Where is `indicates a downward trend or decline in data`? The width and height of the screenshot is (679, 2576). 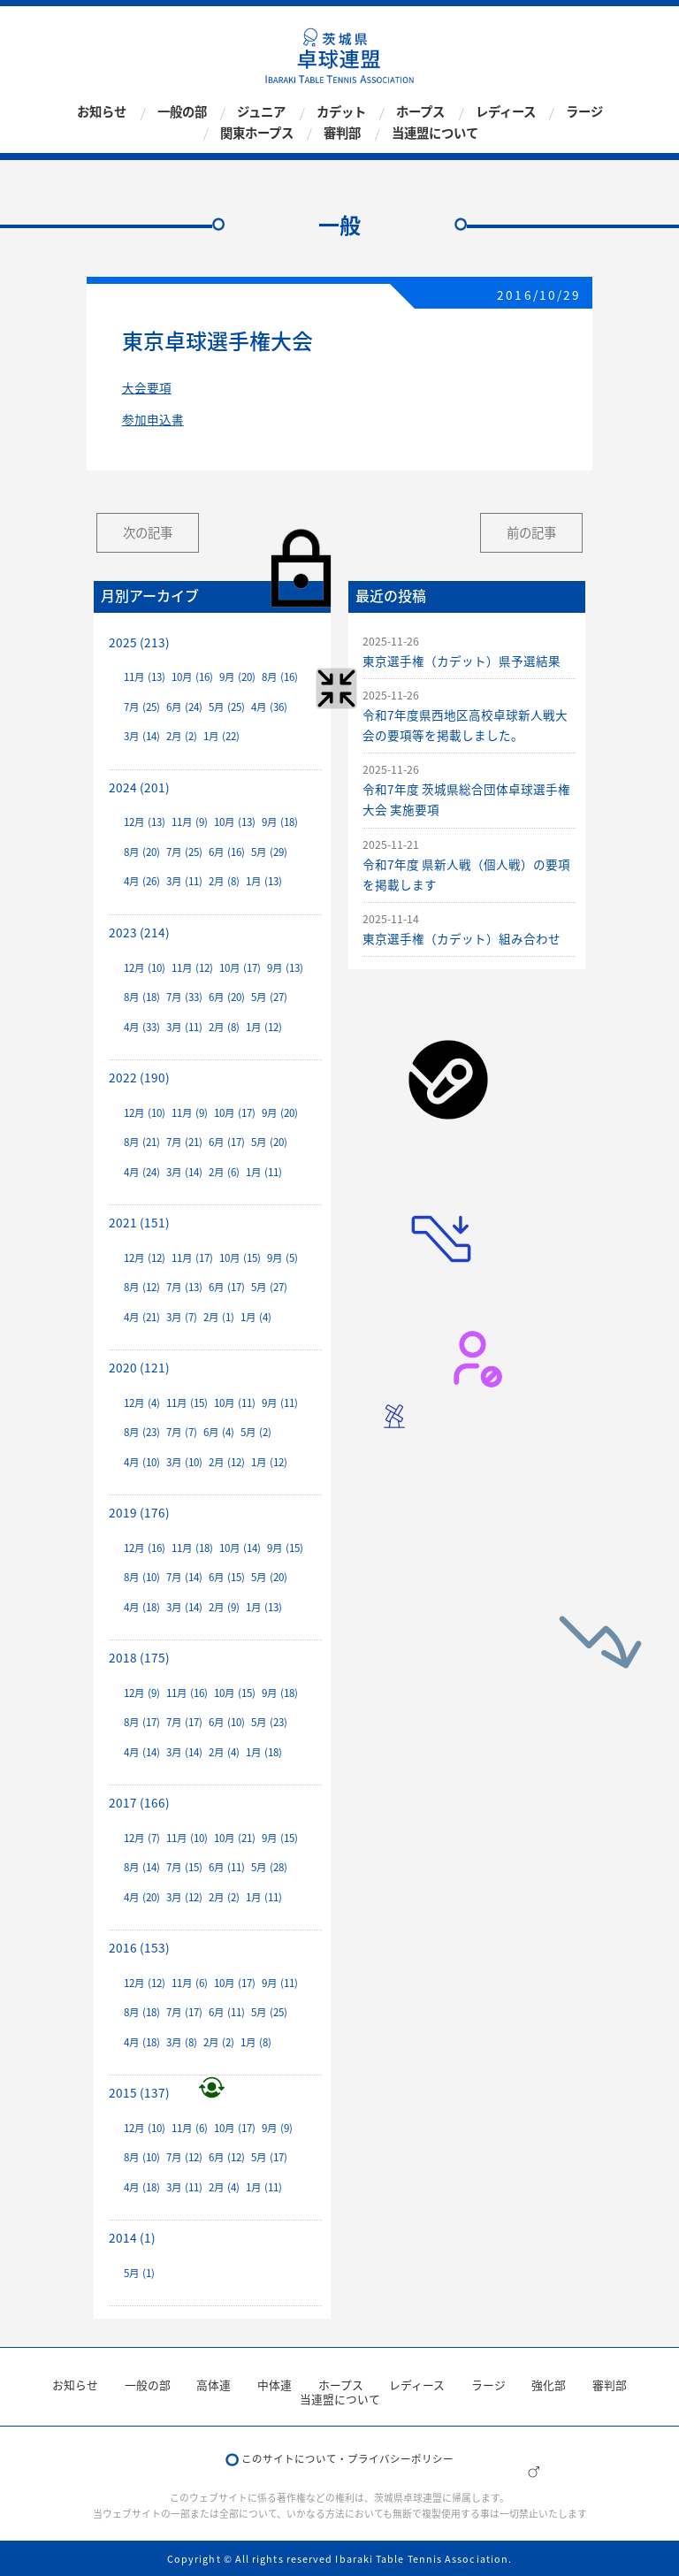
indicates a downward trend or decline in data is located at coordinates (600, 1642).